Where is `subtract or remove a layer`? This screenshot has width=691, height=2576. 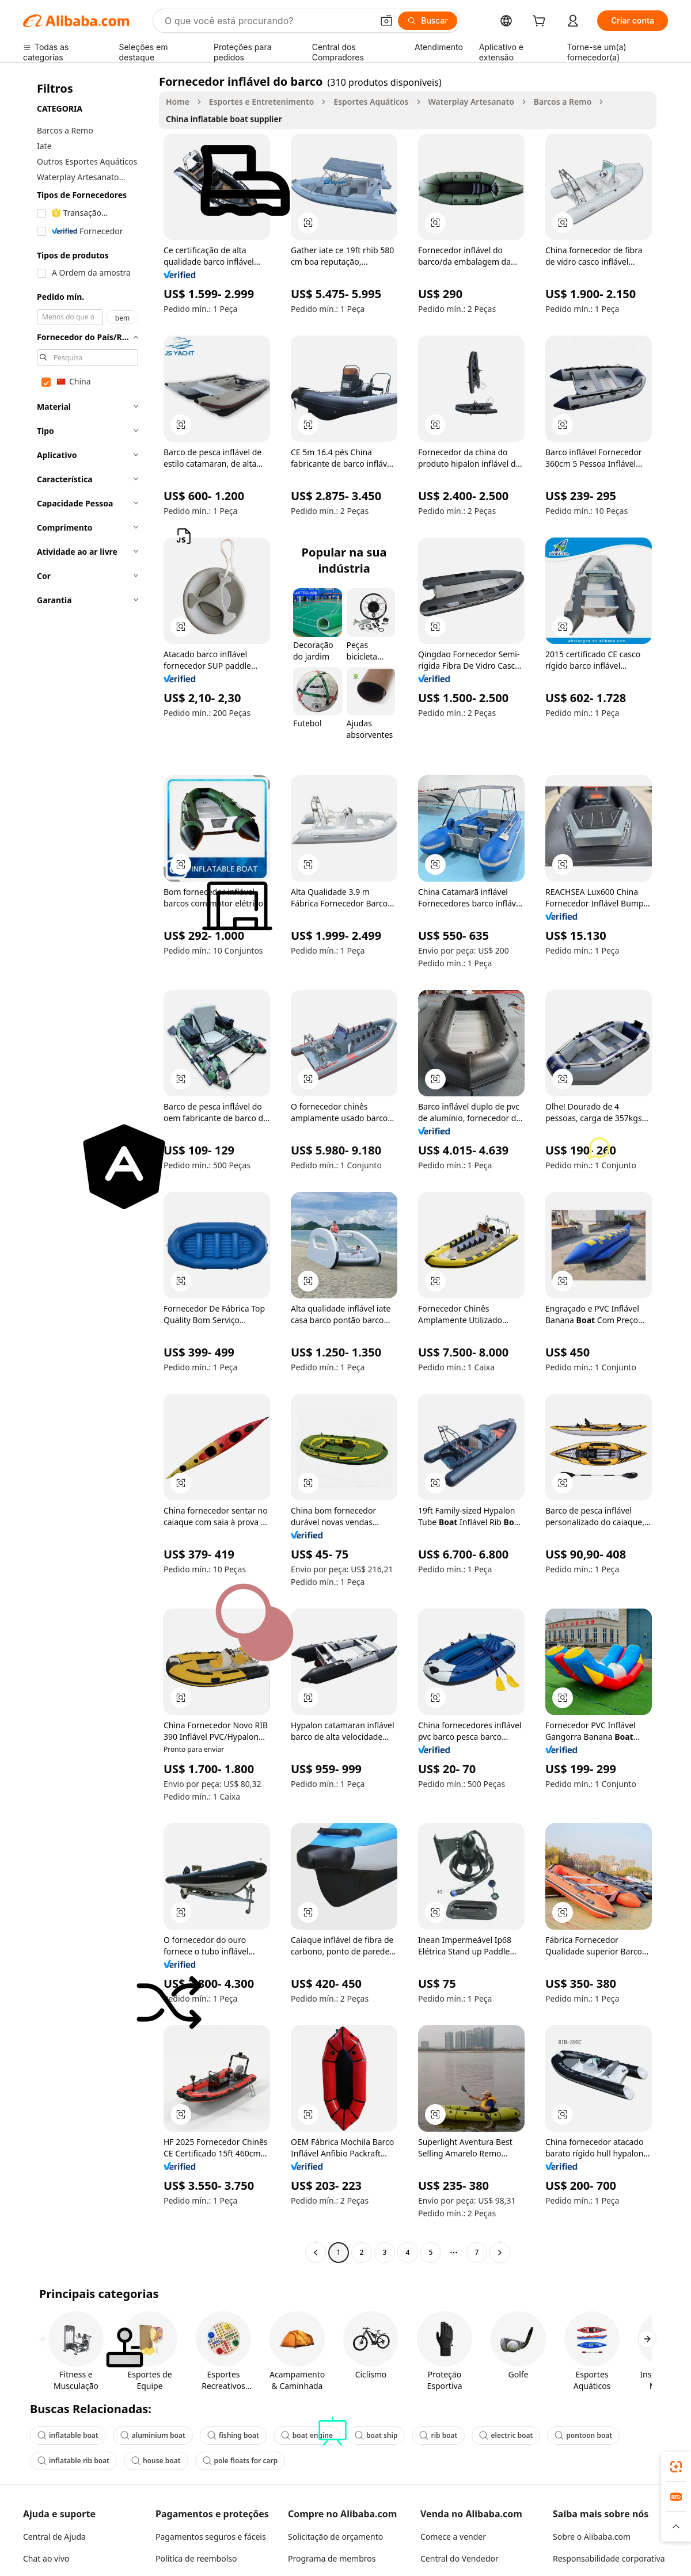 subtract or remove a layer is located at coordinates (255, 1622).